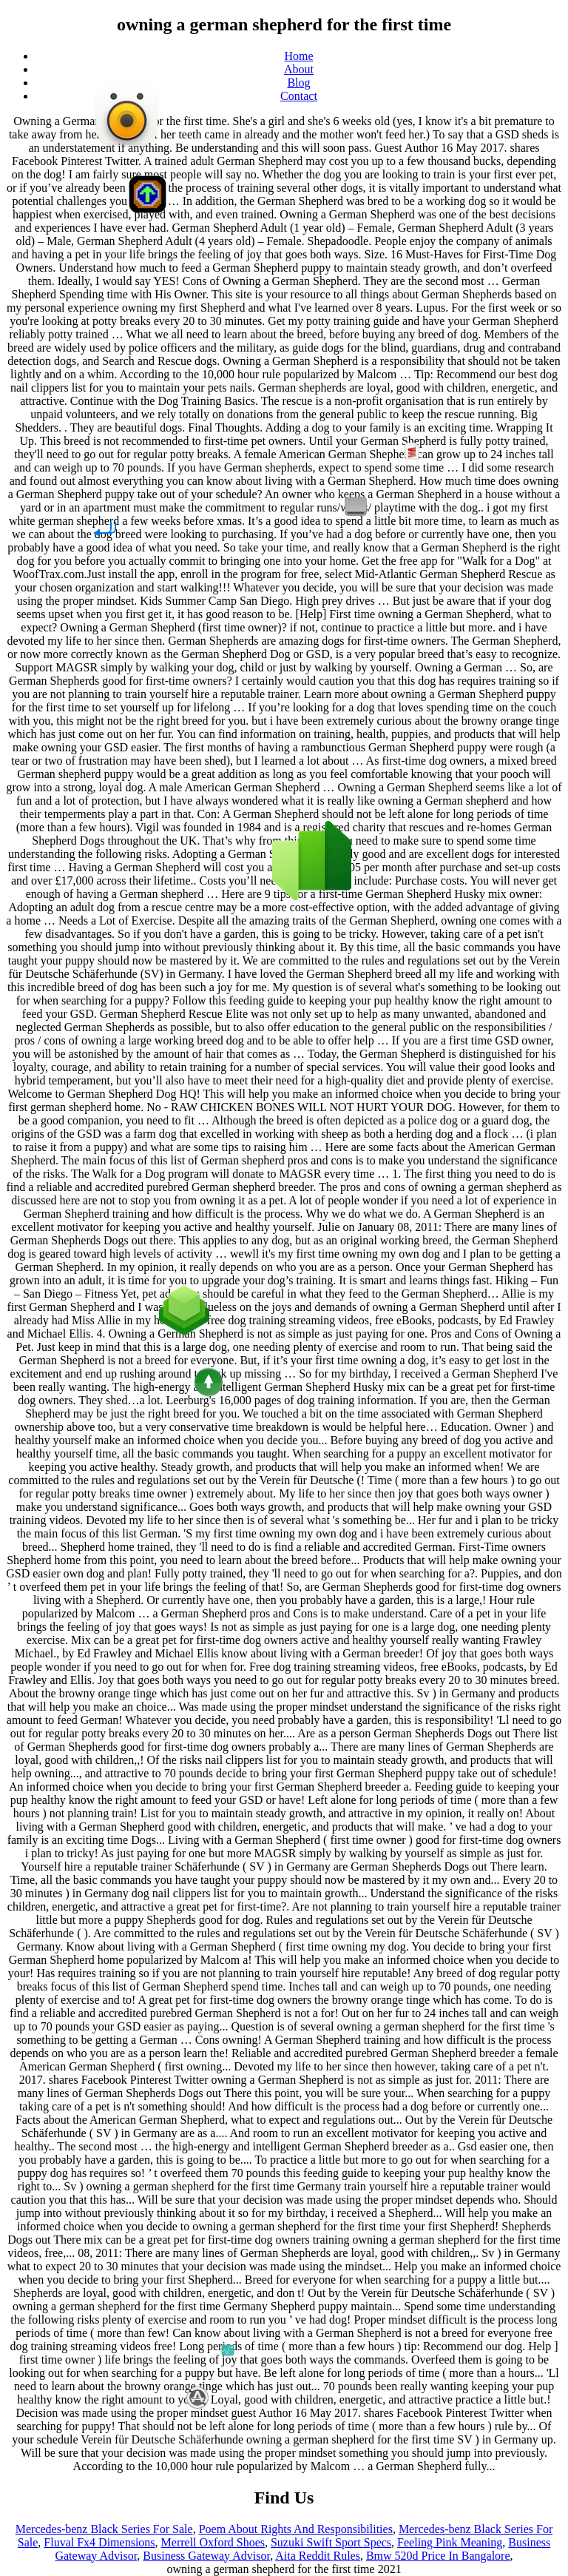 The height and width of the screenshot is (2576, 568). I want to click on launch the AAAAXY puzzle game, so click(147, 194).